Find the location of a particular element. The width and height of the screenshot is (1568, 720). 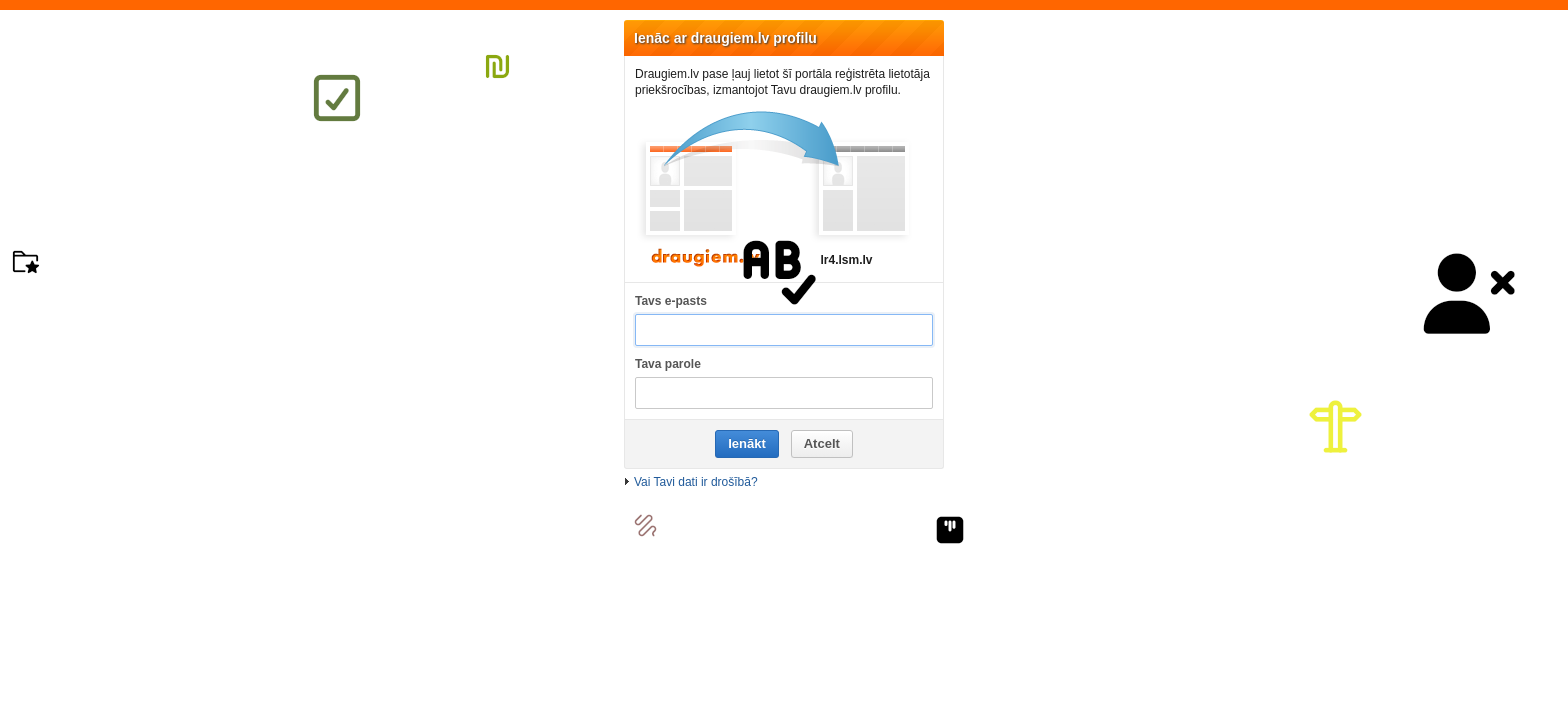

remove a user from the list is located at coordinates (1467, 293).